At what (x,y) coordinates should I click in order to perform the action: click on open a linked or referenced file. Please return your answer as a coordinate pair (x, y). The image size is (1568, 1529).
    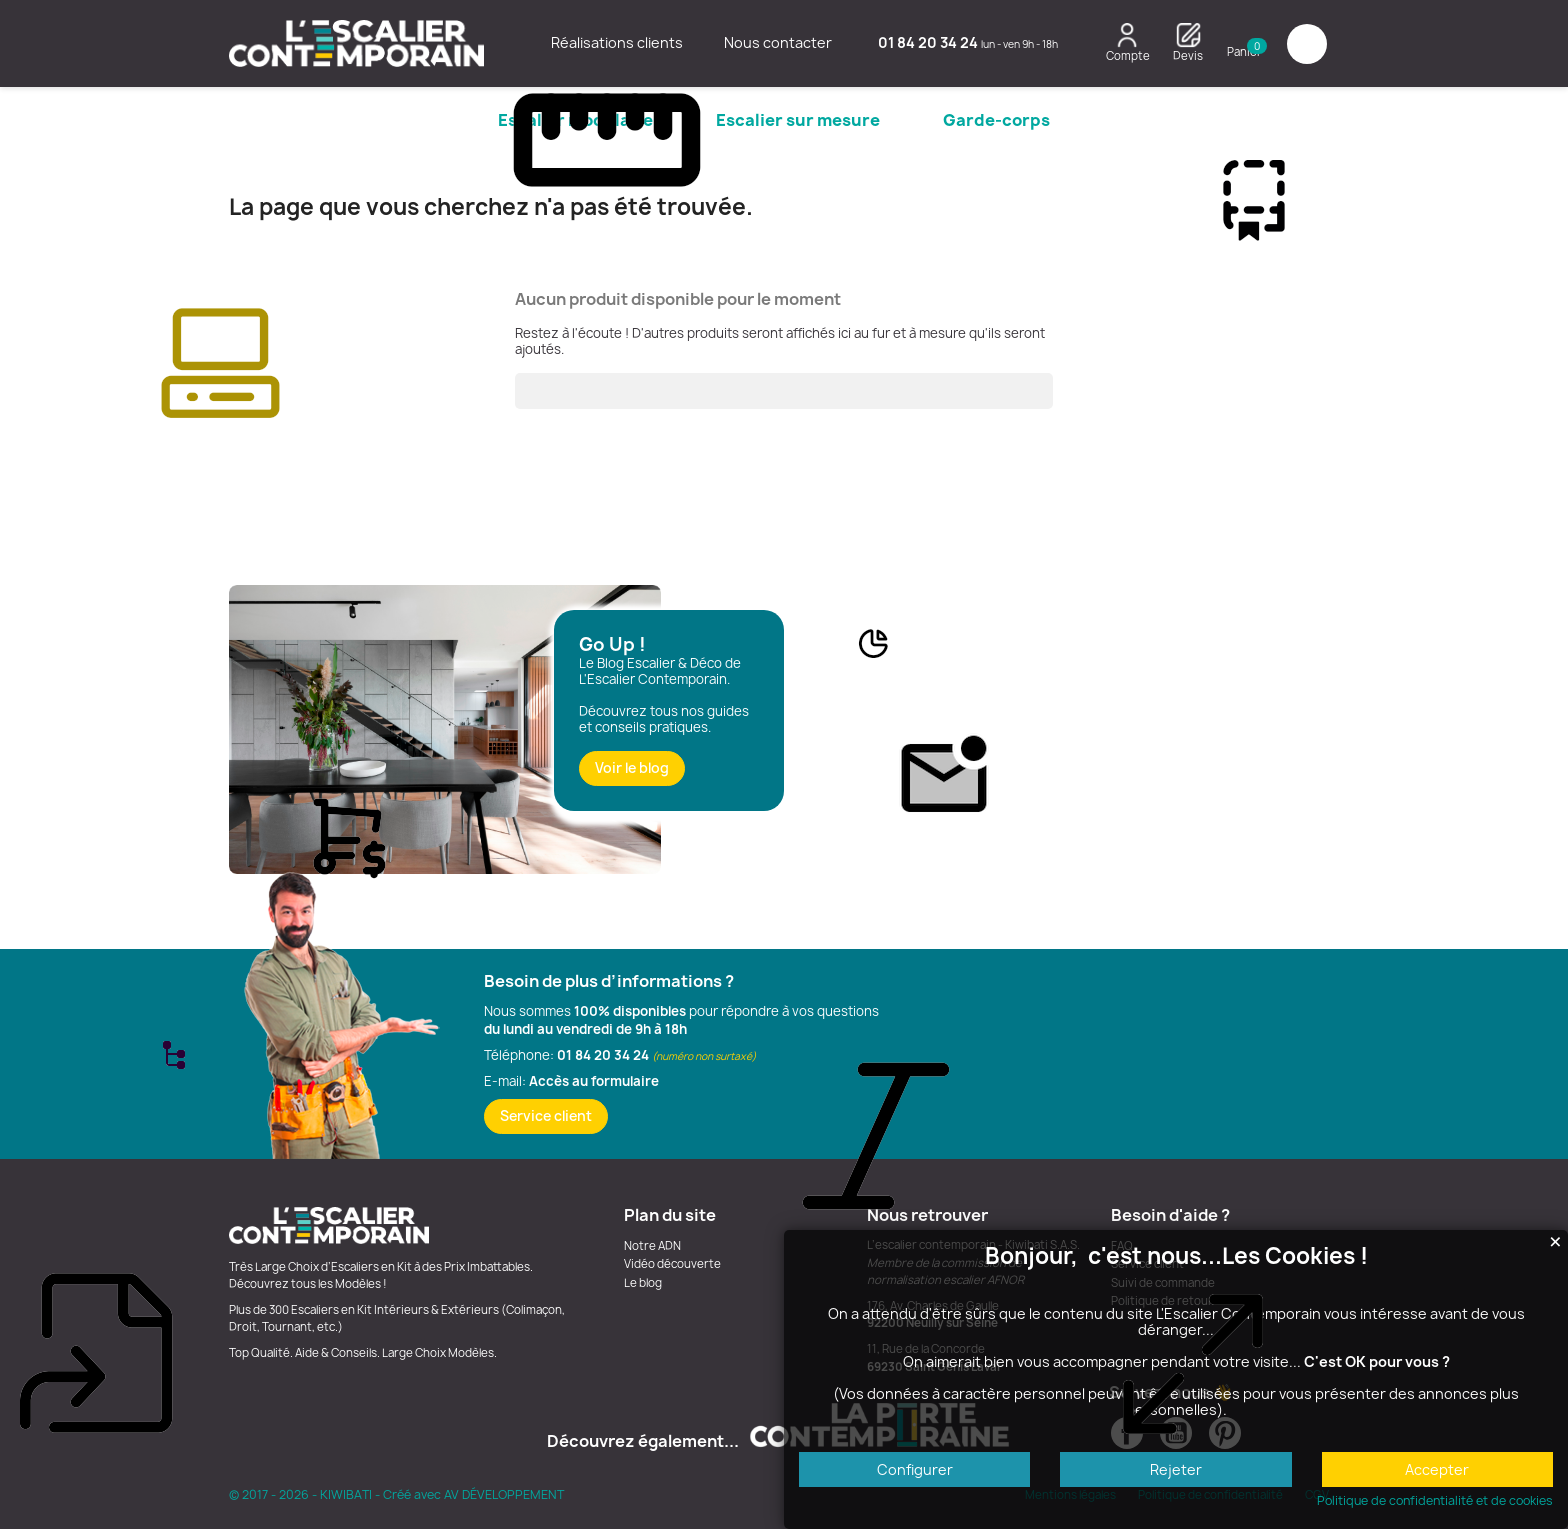
    Looking at the image, I should click on (107, 1353).